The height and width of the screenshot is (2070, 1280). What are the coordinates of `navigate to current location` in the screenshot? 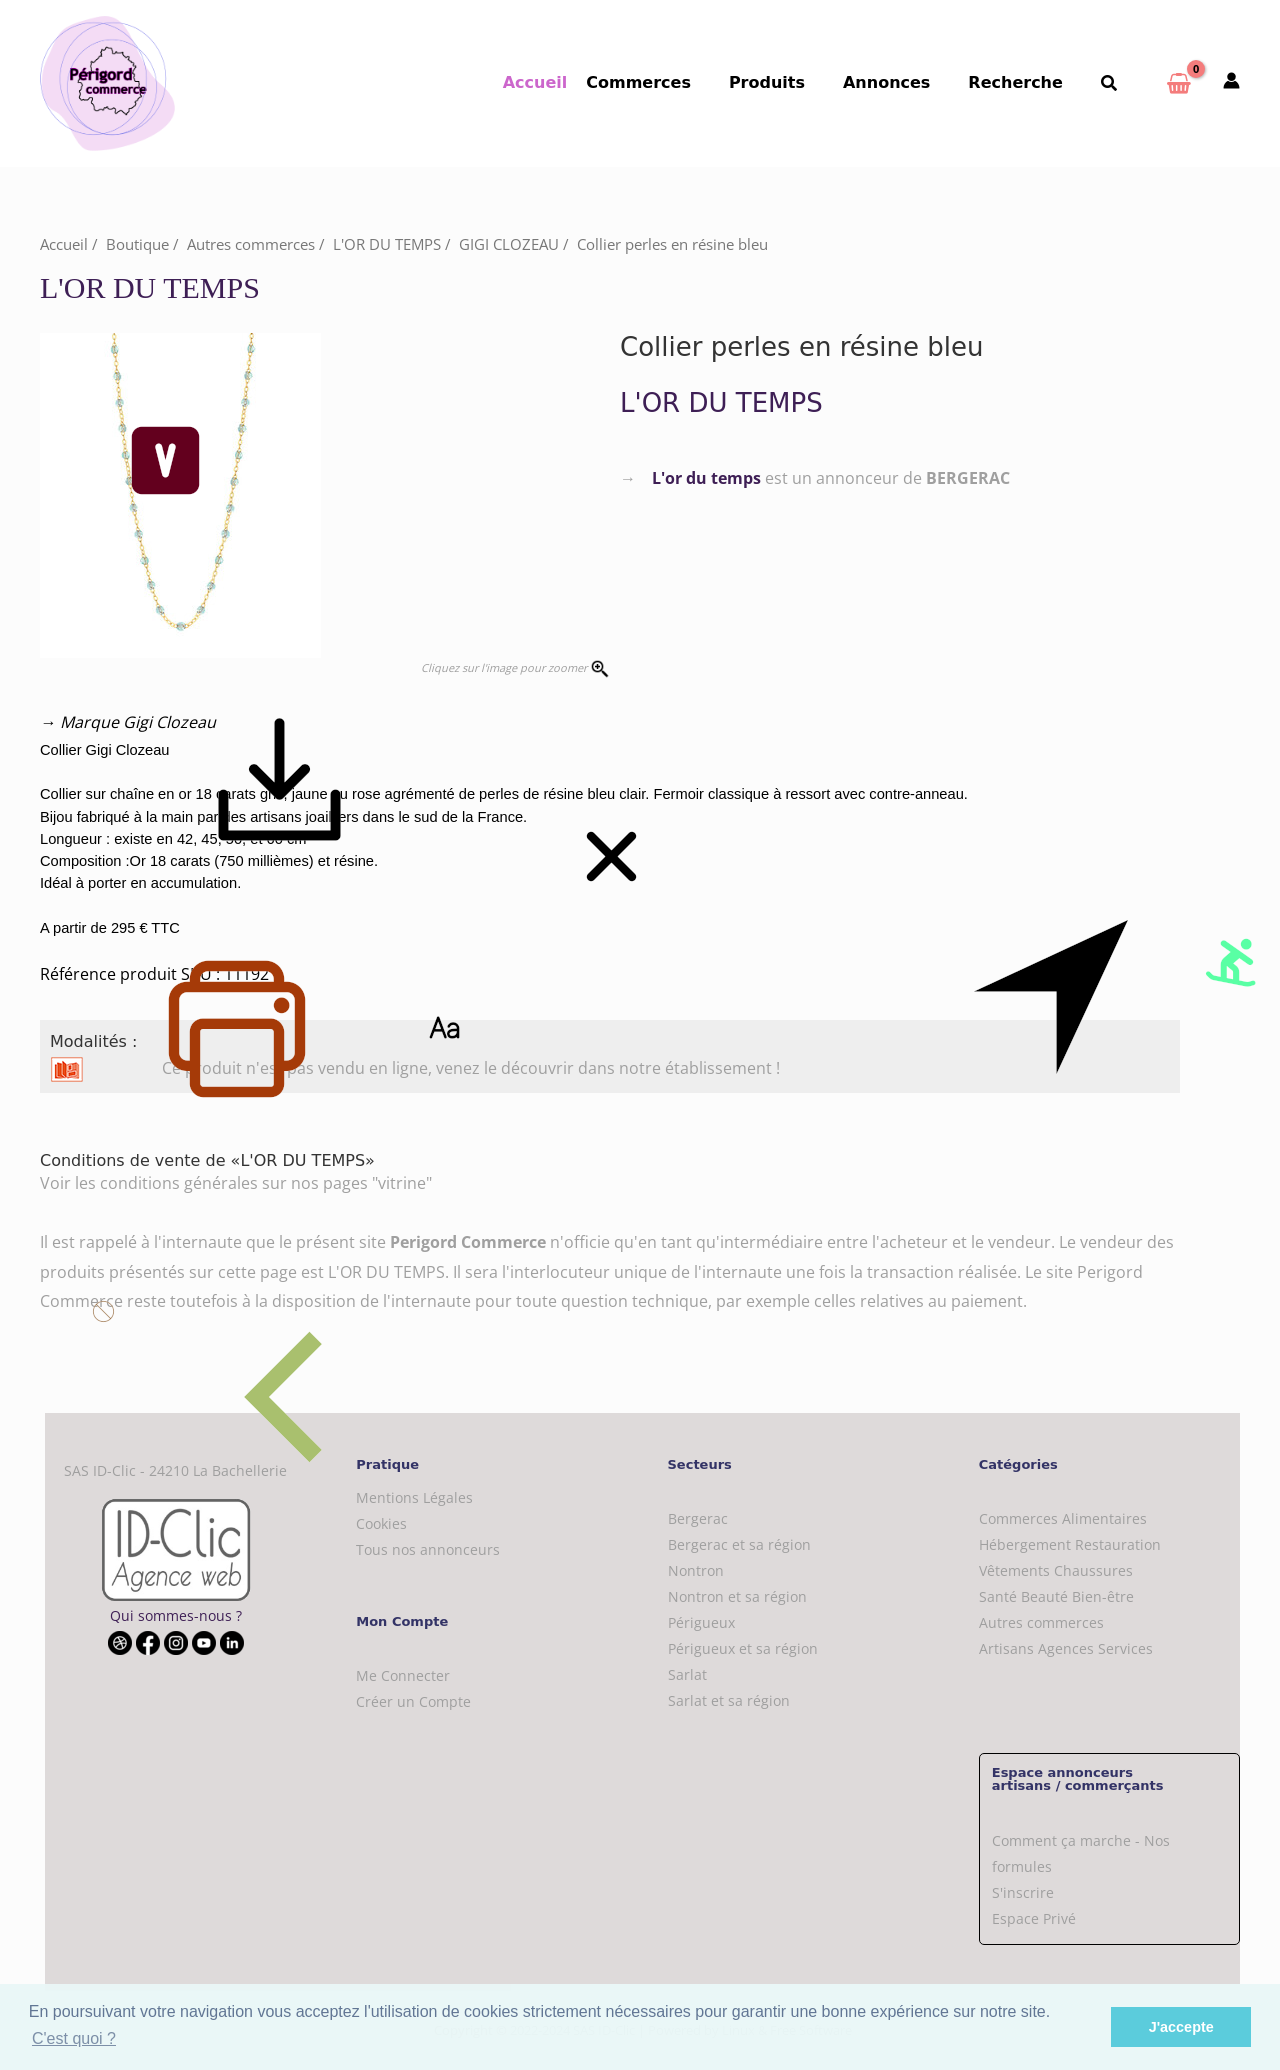 It's located at (1051, 997).